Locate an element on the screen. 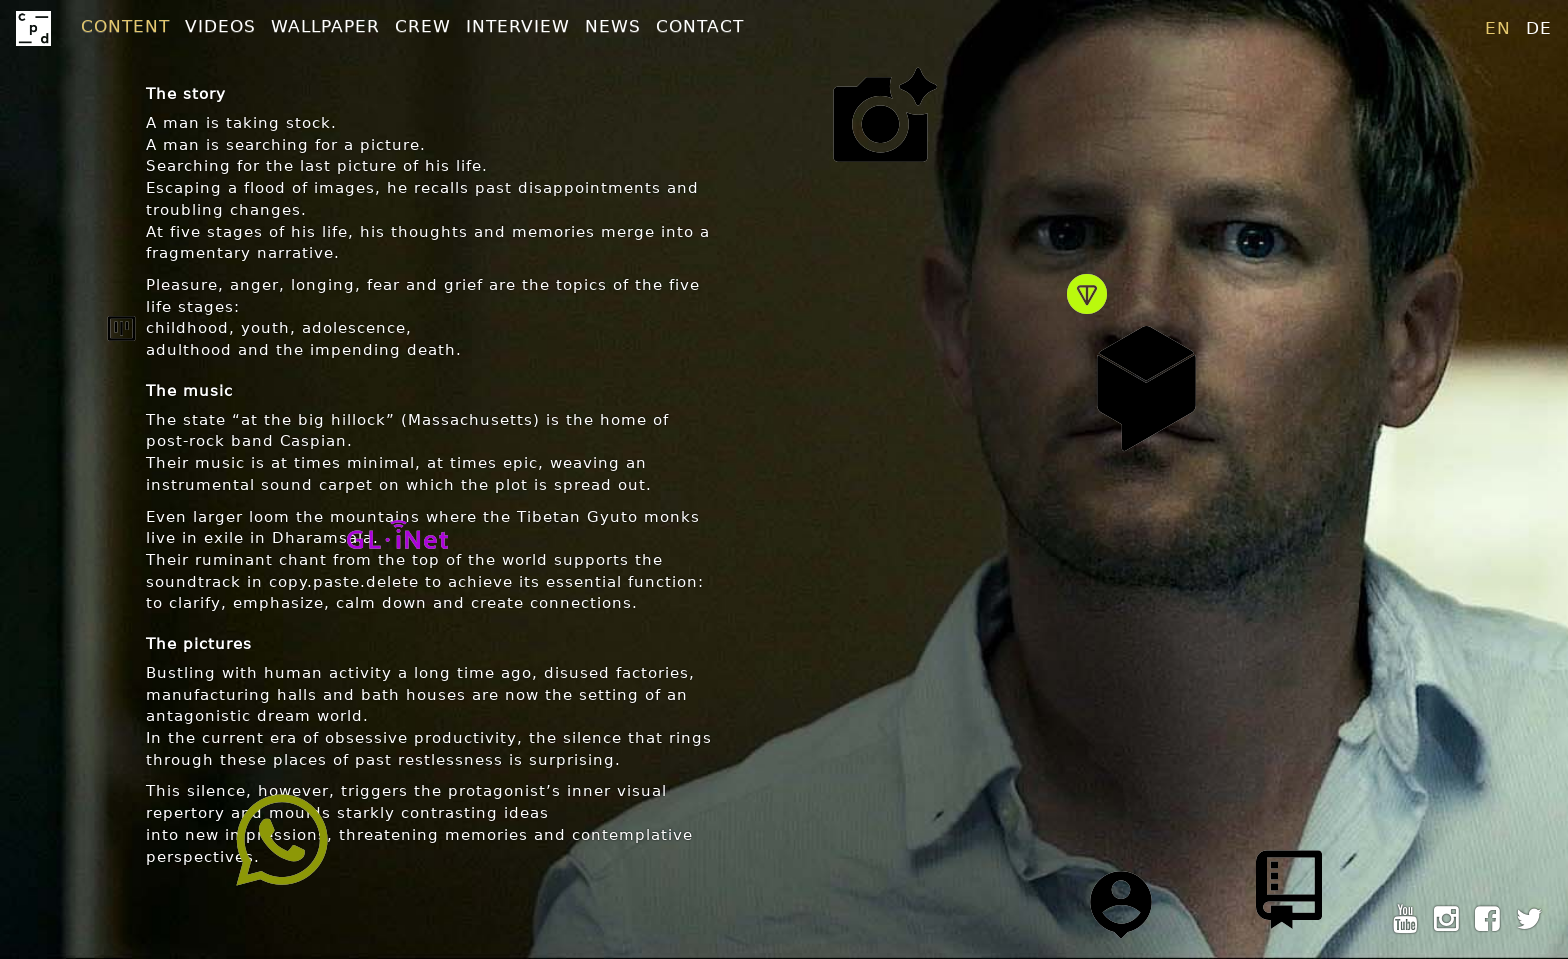 The height and width of the screenshot is (959, 1568). open WhatsApp messaging app is located at coordinates (282, 840).